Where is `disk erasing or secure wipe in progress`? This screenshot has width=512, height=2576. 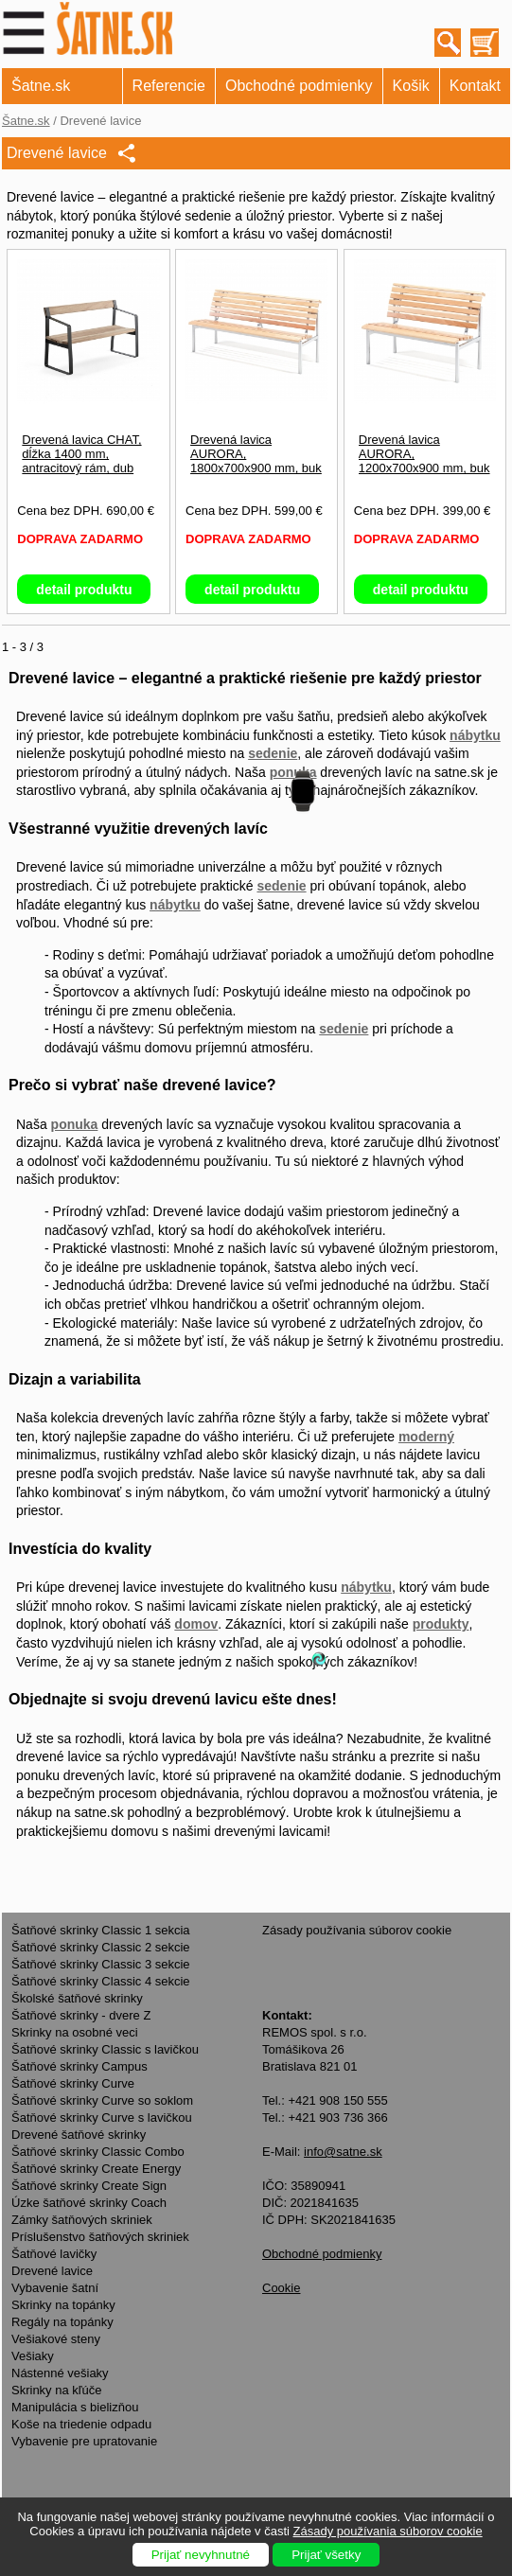
disk erasing or secure wipe in progress is located at coordinates (319, 1659).